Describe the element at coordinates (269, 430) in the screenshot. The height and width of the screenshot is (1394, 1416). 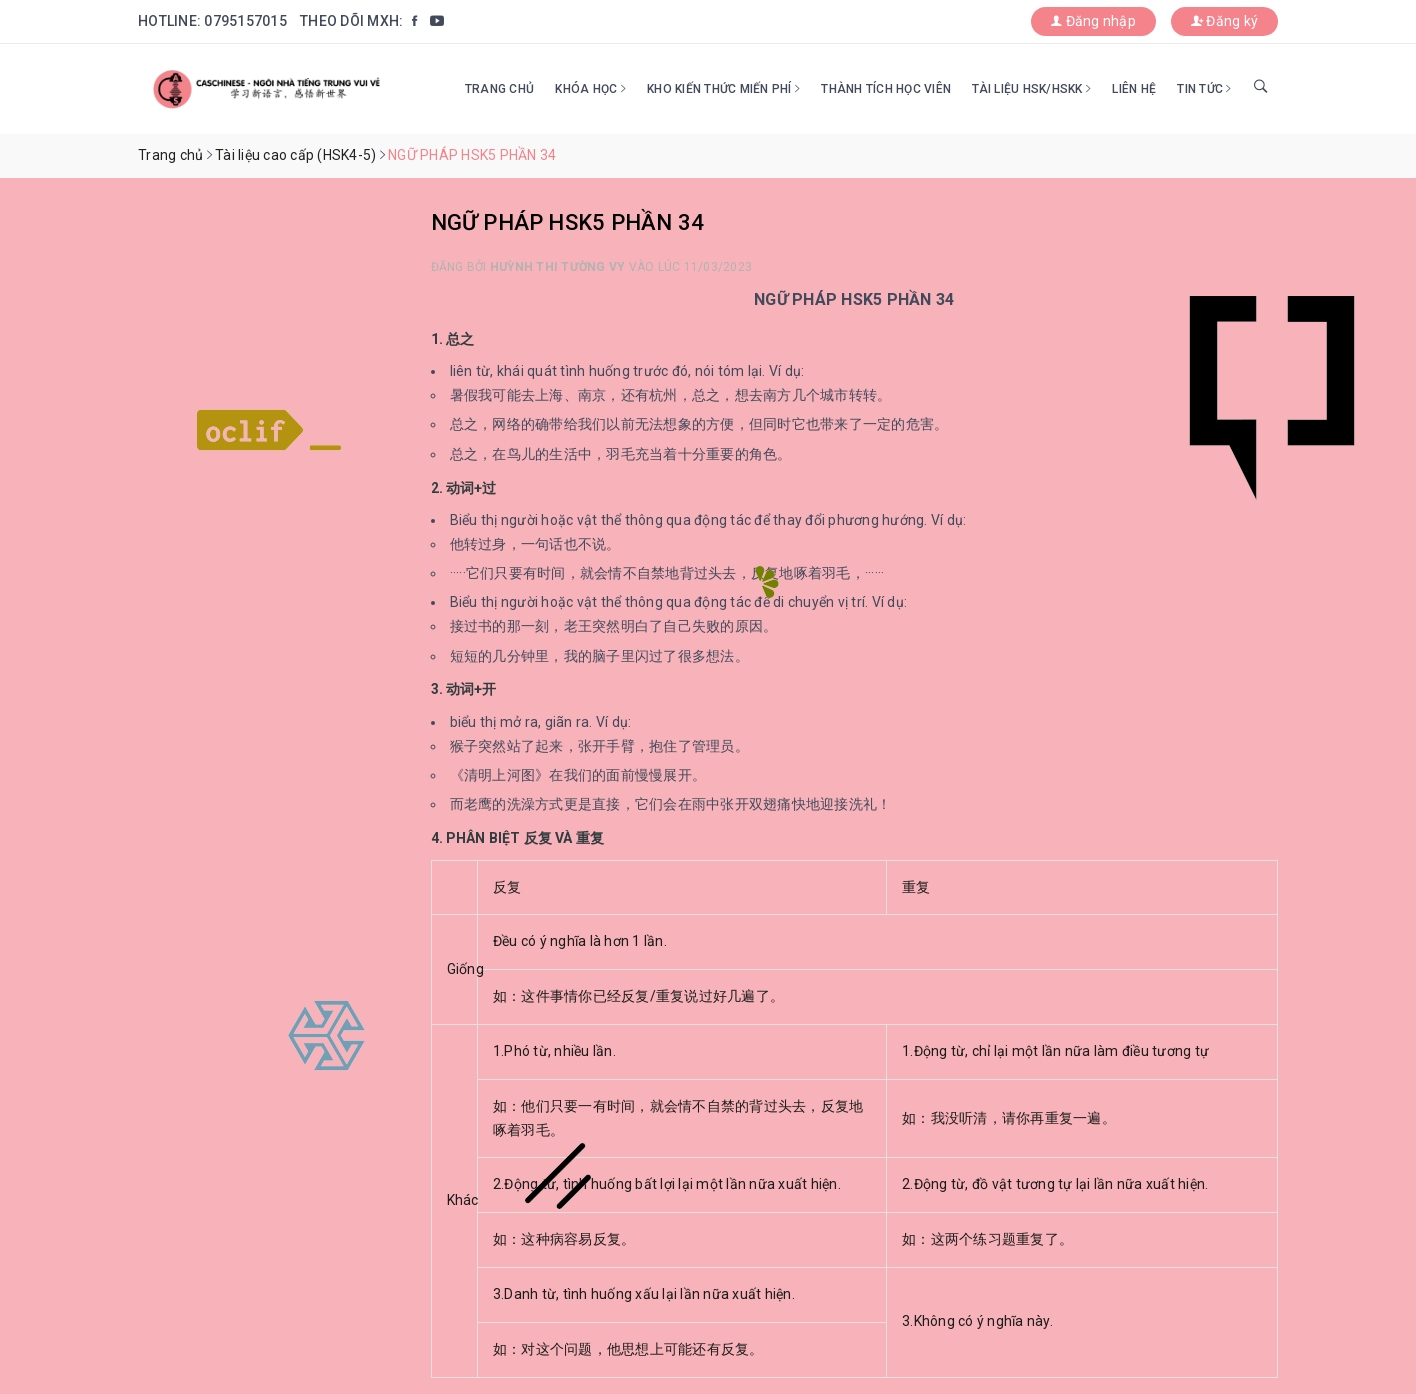
I see `oclif command-line framework logo` at that location.